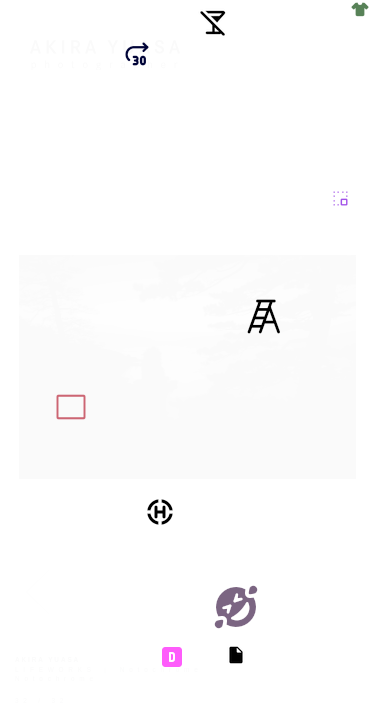  Describe the element at coordinates (172, 657) in the screenshot. I see `indicates items or options starting with the letter D` at that location.